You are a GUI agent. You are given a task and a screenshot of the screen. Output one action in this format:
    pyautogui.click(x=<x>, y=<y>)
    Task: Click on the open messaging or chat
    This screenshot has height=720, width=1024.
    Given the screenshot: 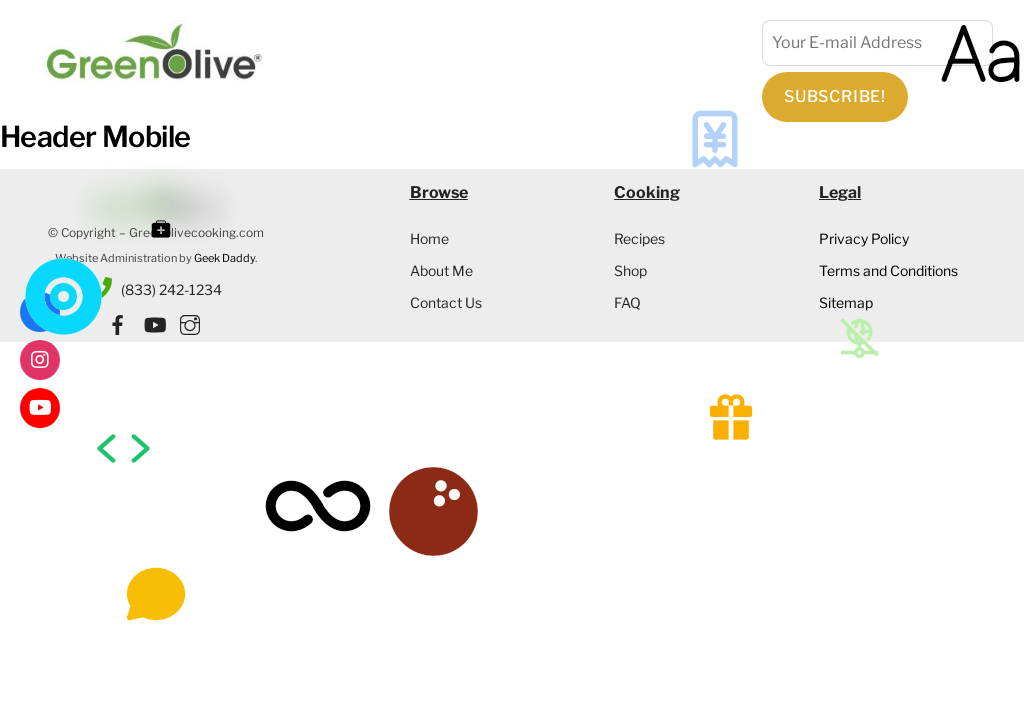 What is the action you would take?
    pyautogui.click(x=156, y=594)
    